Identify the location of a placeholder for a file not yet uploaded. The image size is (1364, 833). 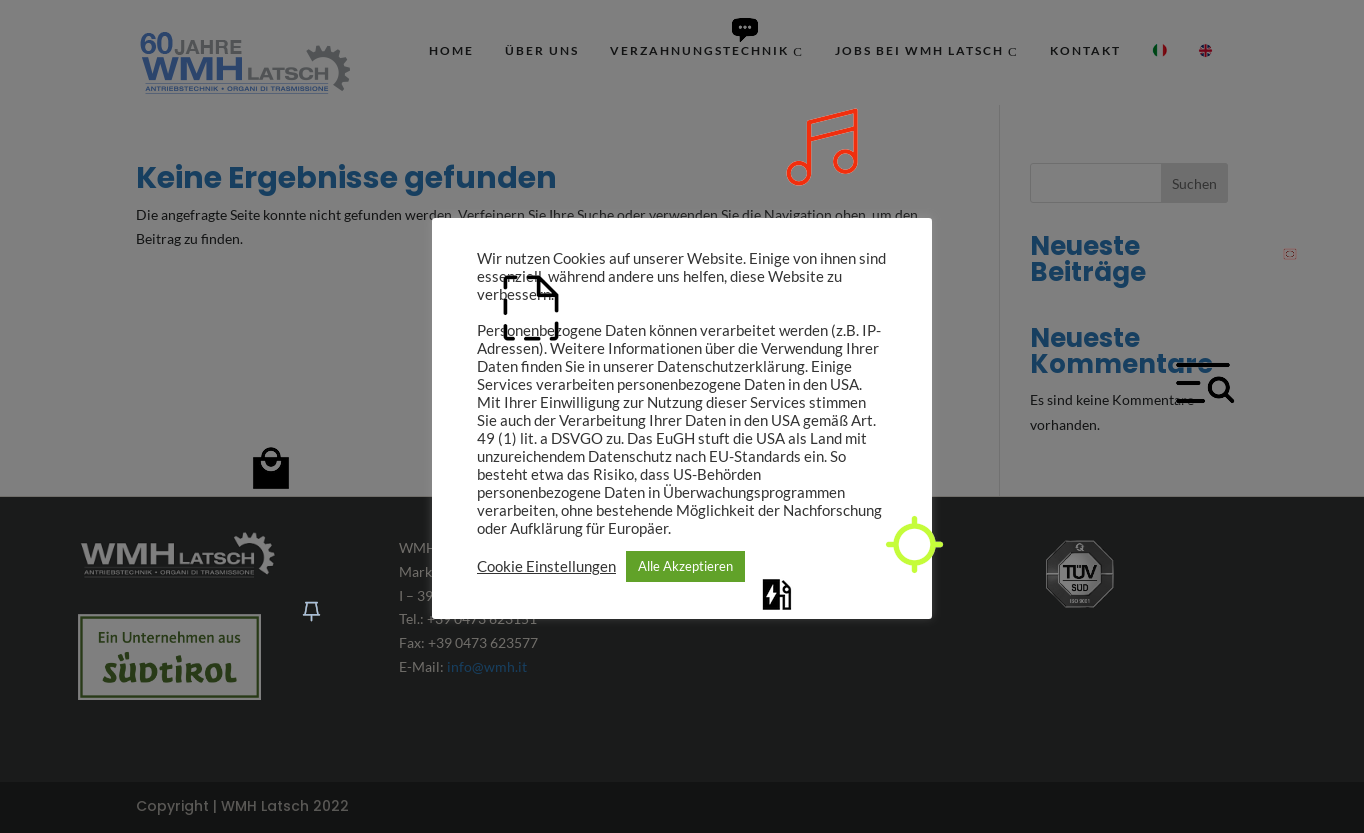
(531, 308).